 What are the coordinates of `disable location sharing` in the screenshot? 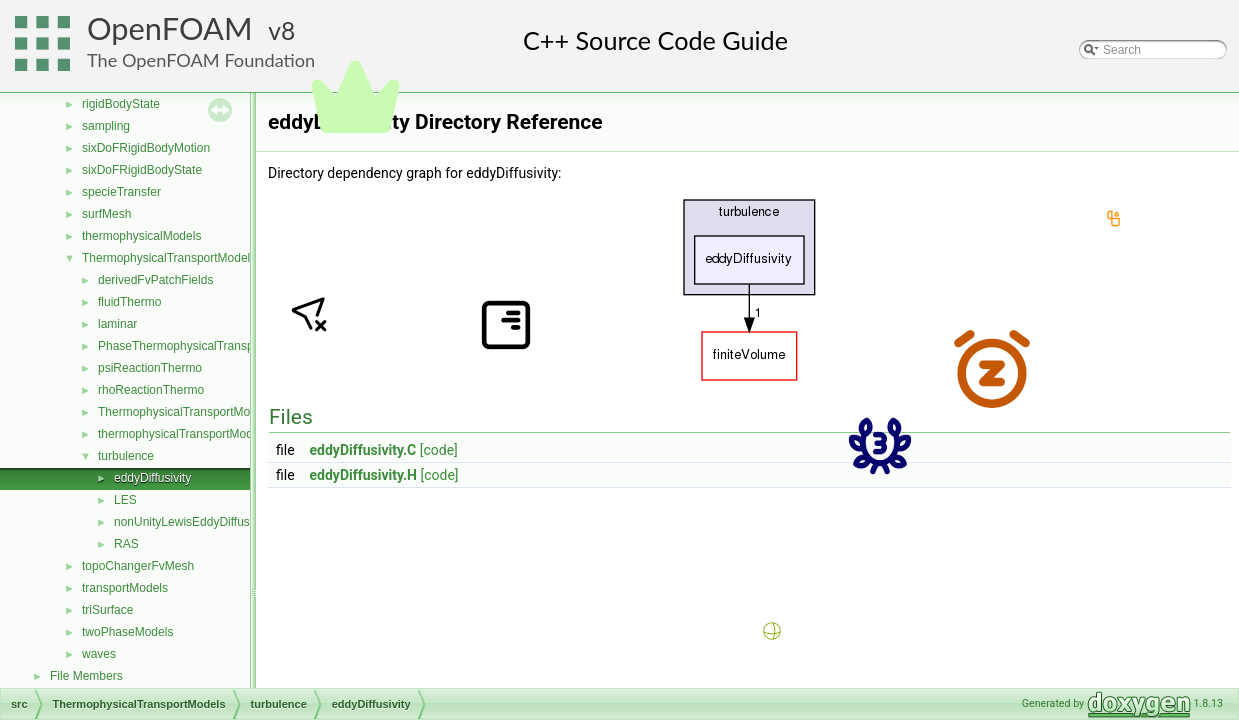 It's located at (308, 313).